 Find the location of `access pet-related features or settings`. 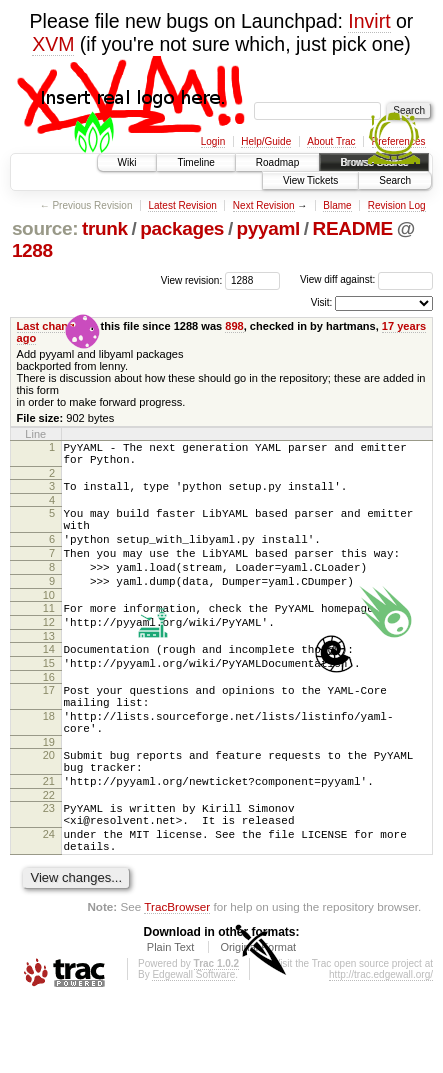

access pet-related features or settings is located at coordinates (94, 132).